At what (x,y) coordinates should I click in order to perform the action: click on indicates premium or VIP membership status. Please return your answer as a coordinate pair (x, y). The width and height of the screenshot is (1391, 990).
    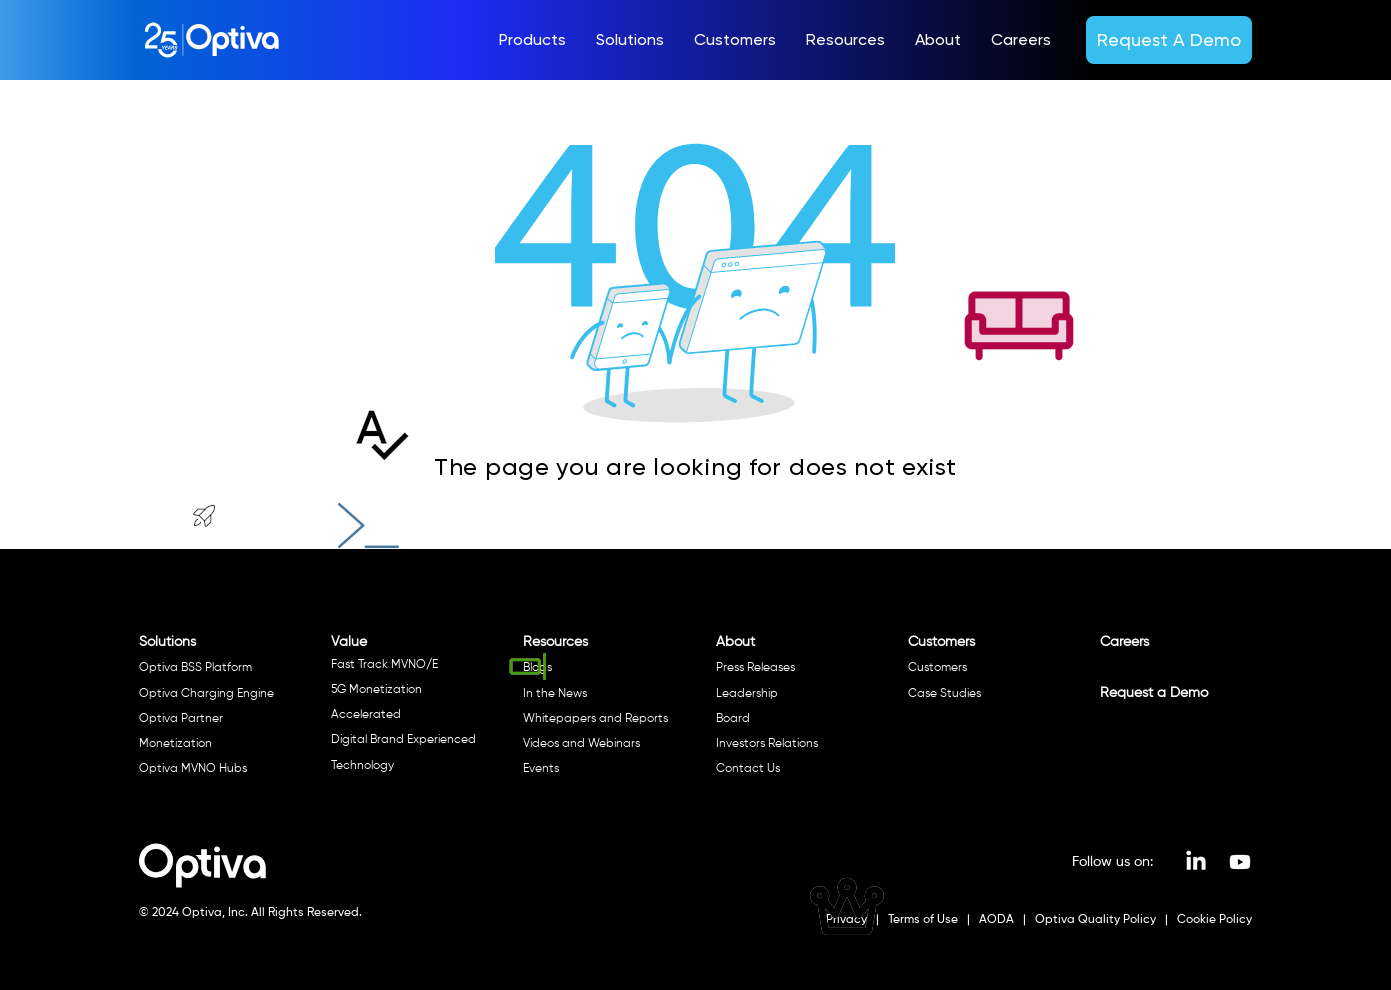
    Looking at the image, I should click on (847, 910).